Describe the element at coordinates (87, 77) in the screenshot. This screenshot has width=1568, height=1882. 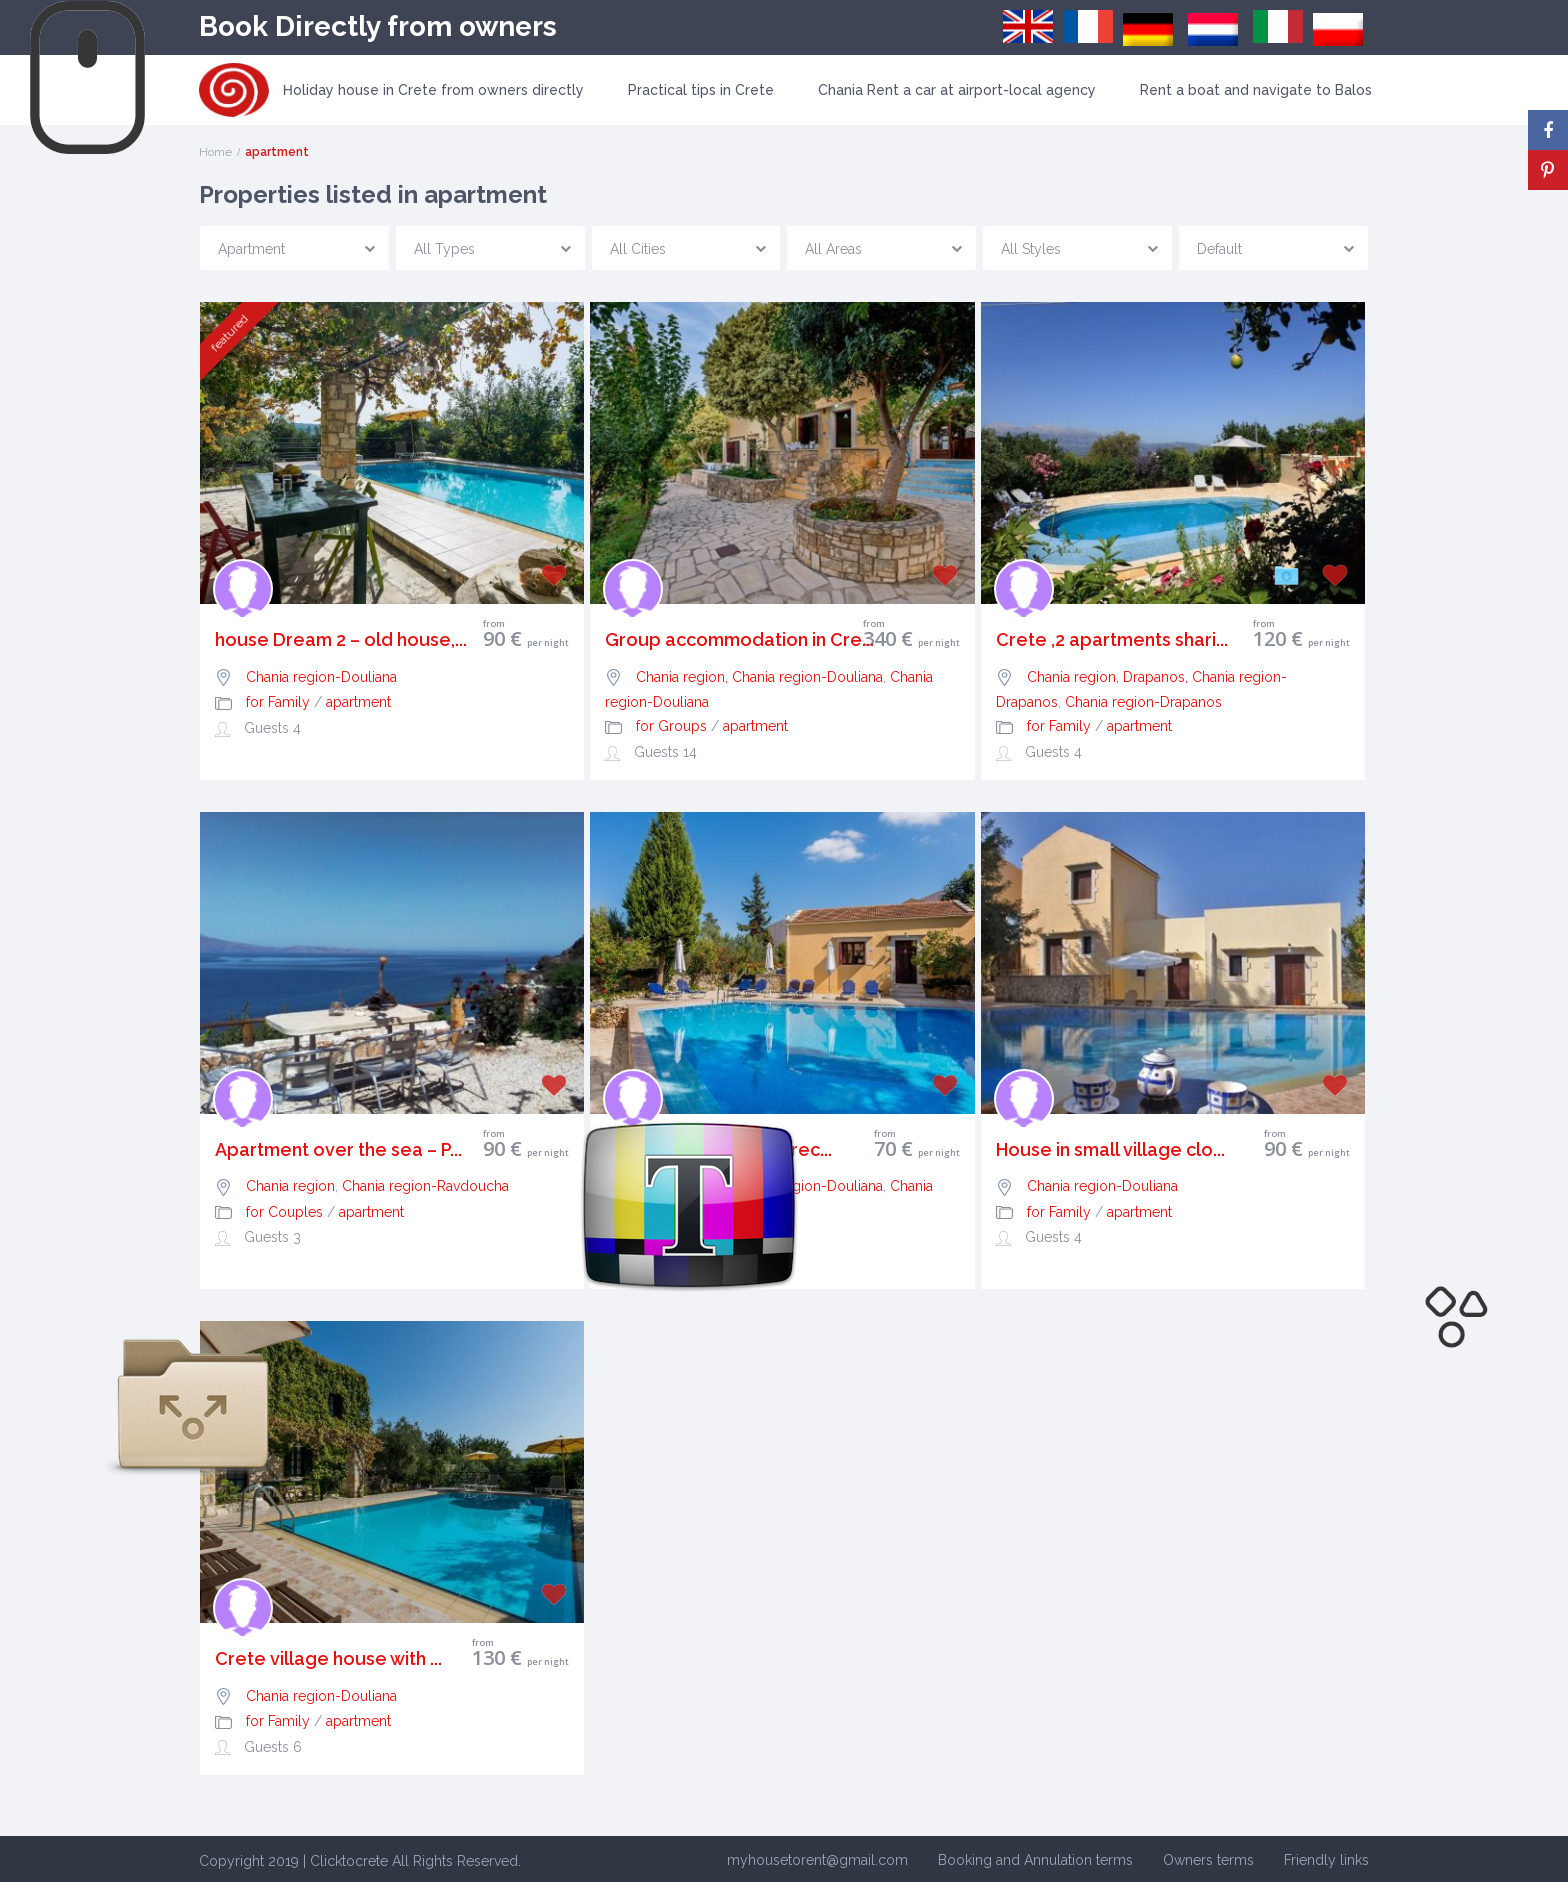
I see `access mouse settings` at that location.